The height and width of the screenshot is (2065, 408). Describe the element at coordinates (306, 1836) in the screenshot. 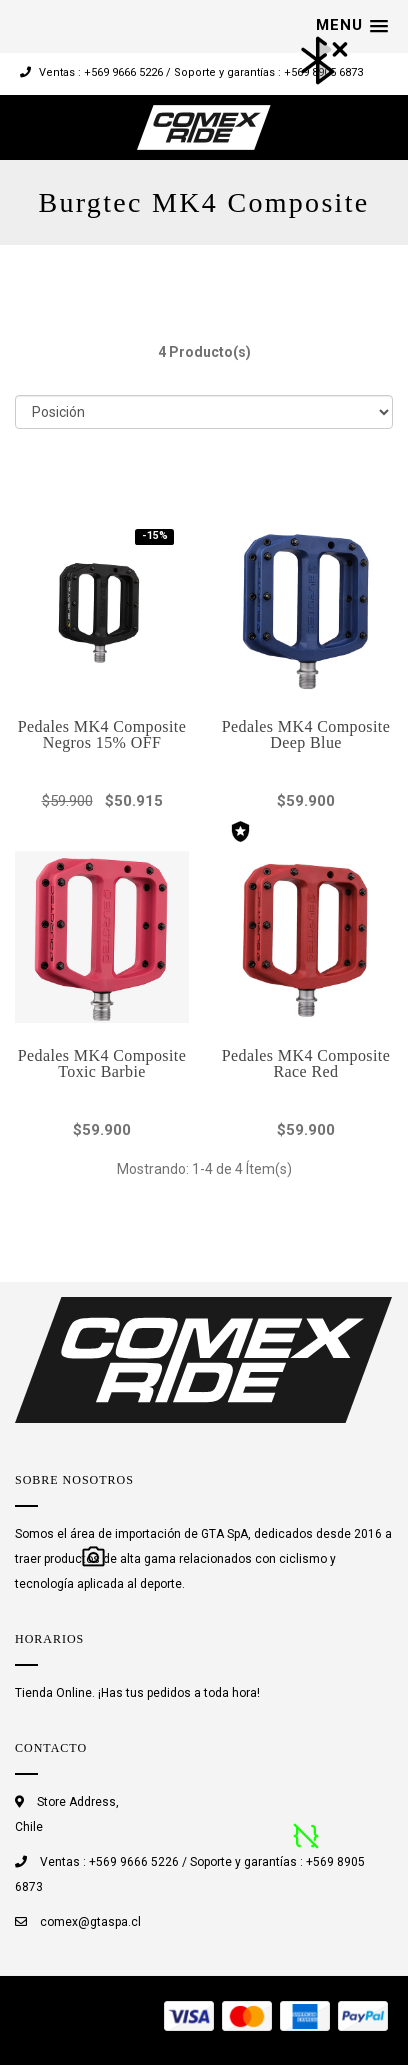

I see `disable code formatting or syntax highlighting` at that location.